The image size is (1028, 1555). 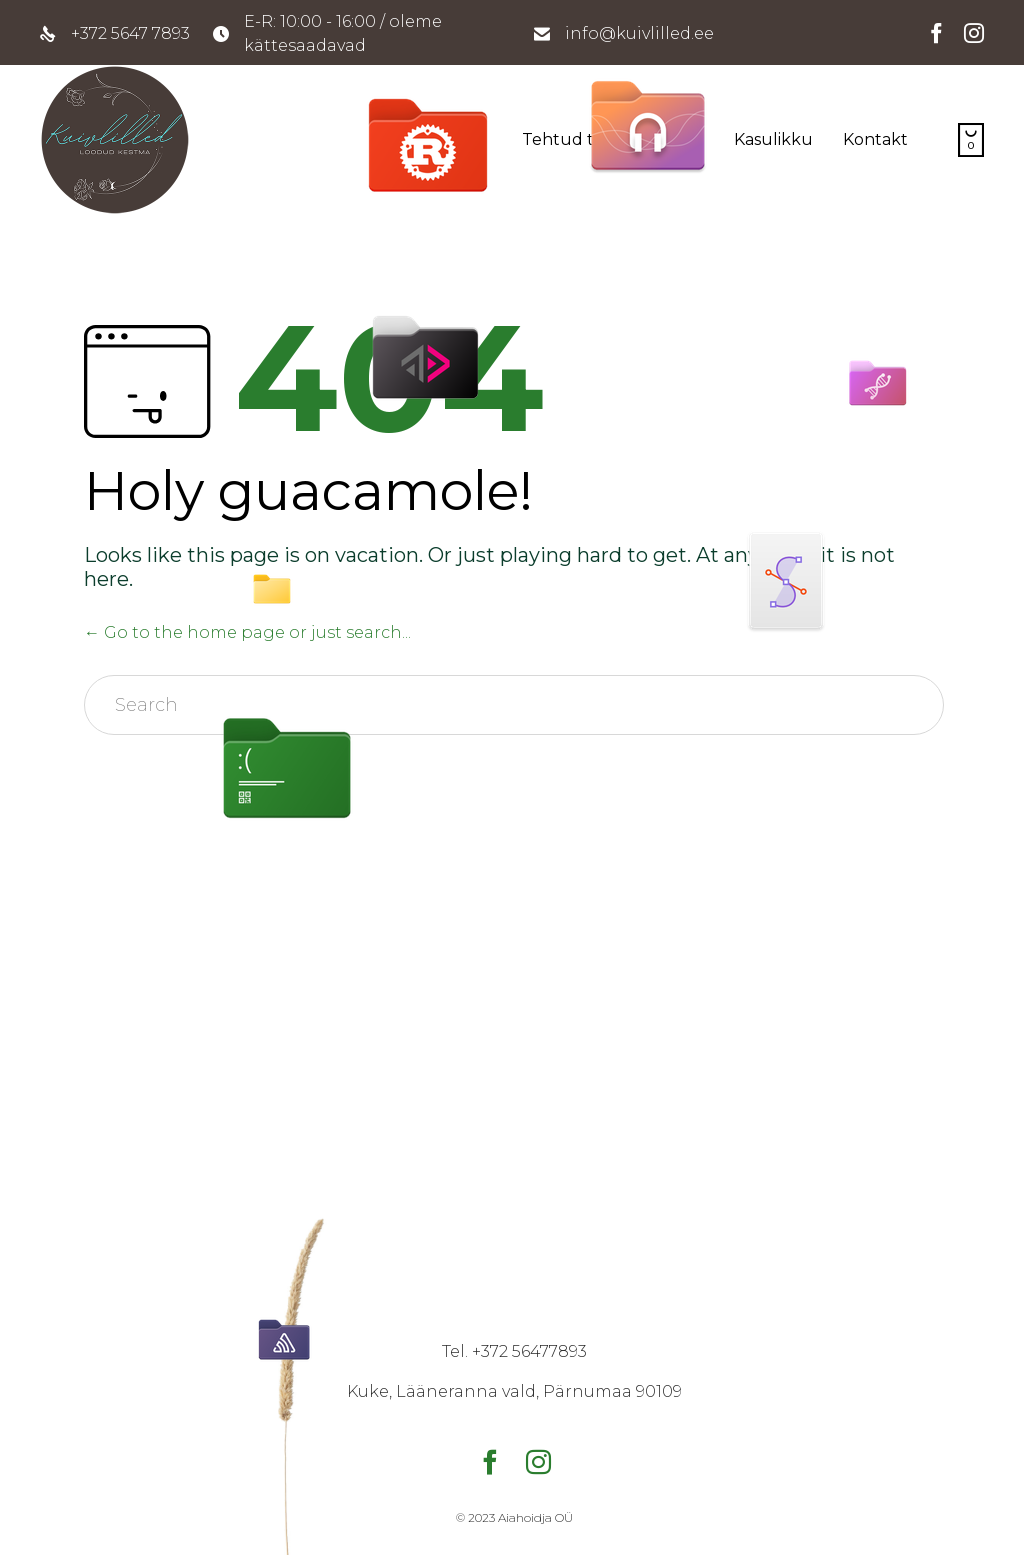 What do you see at coordinates (647, 128) in the screenshot?
I see `open audacity project files folder` at bounding box center [647, 128].